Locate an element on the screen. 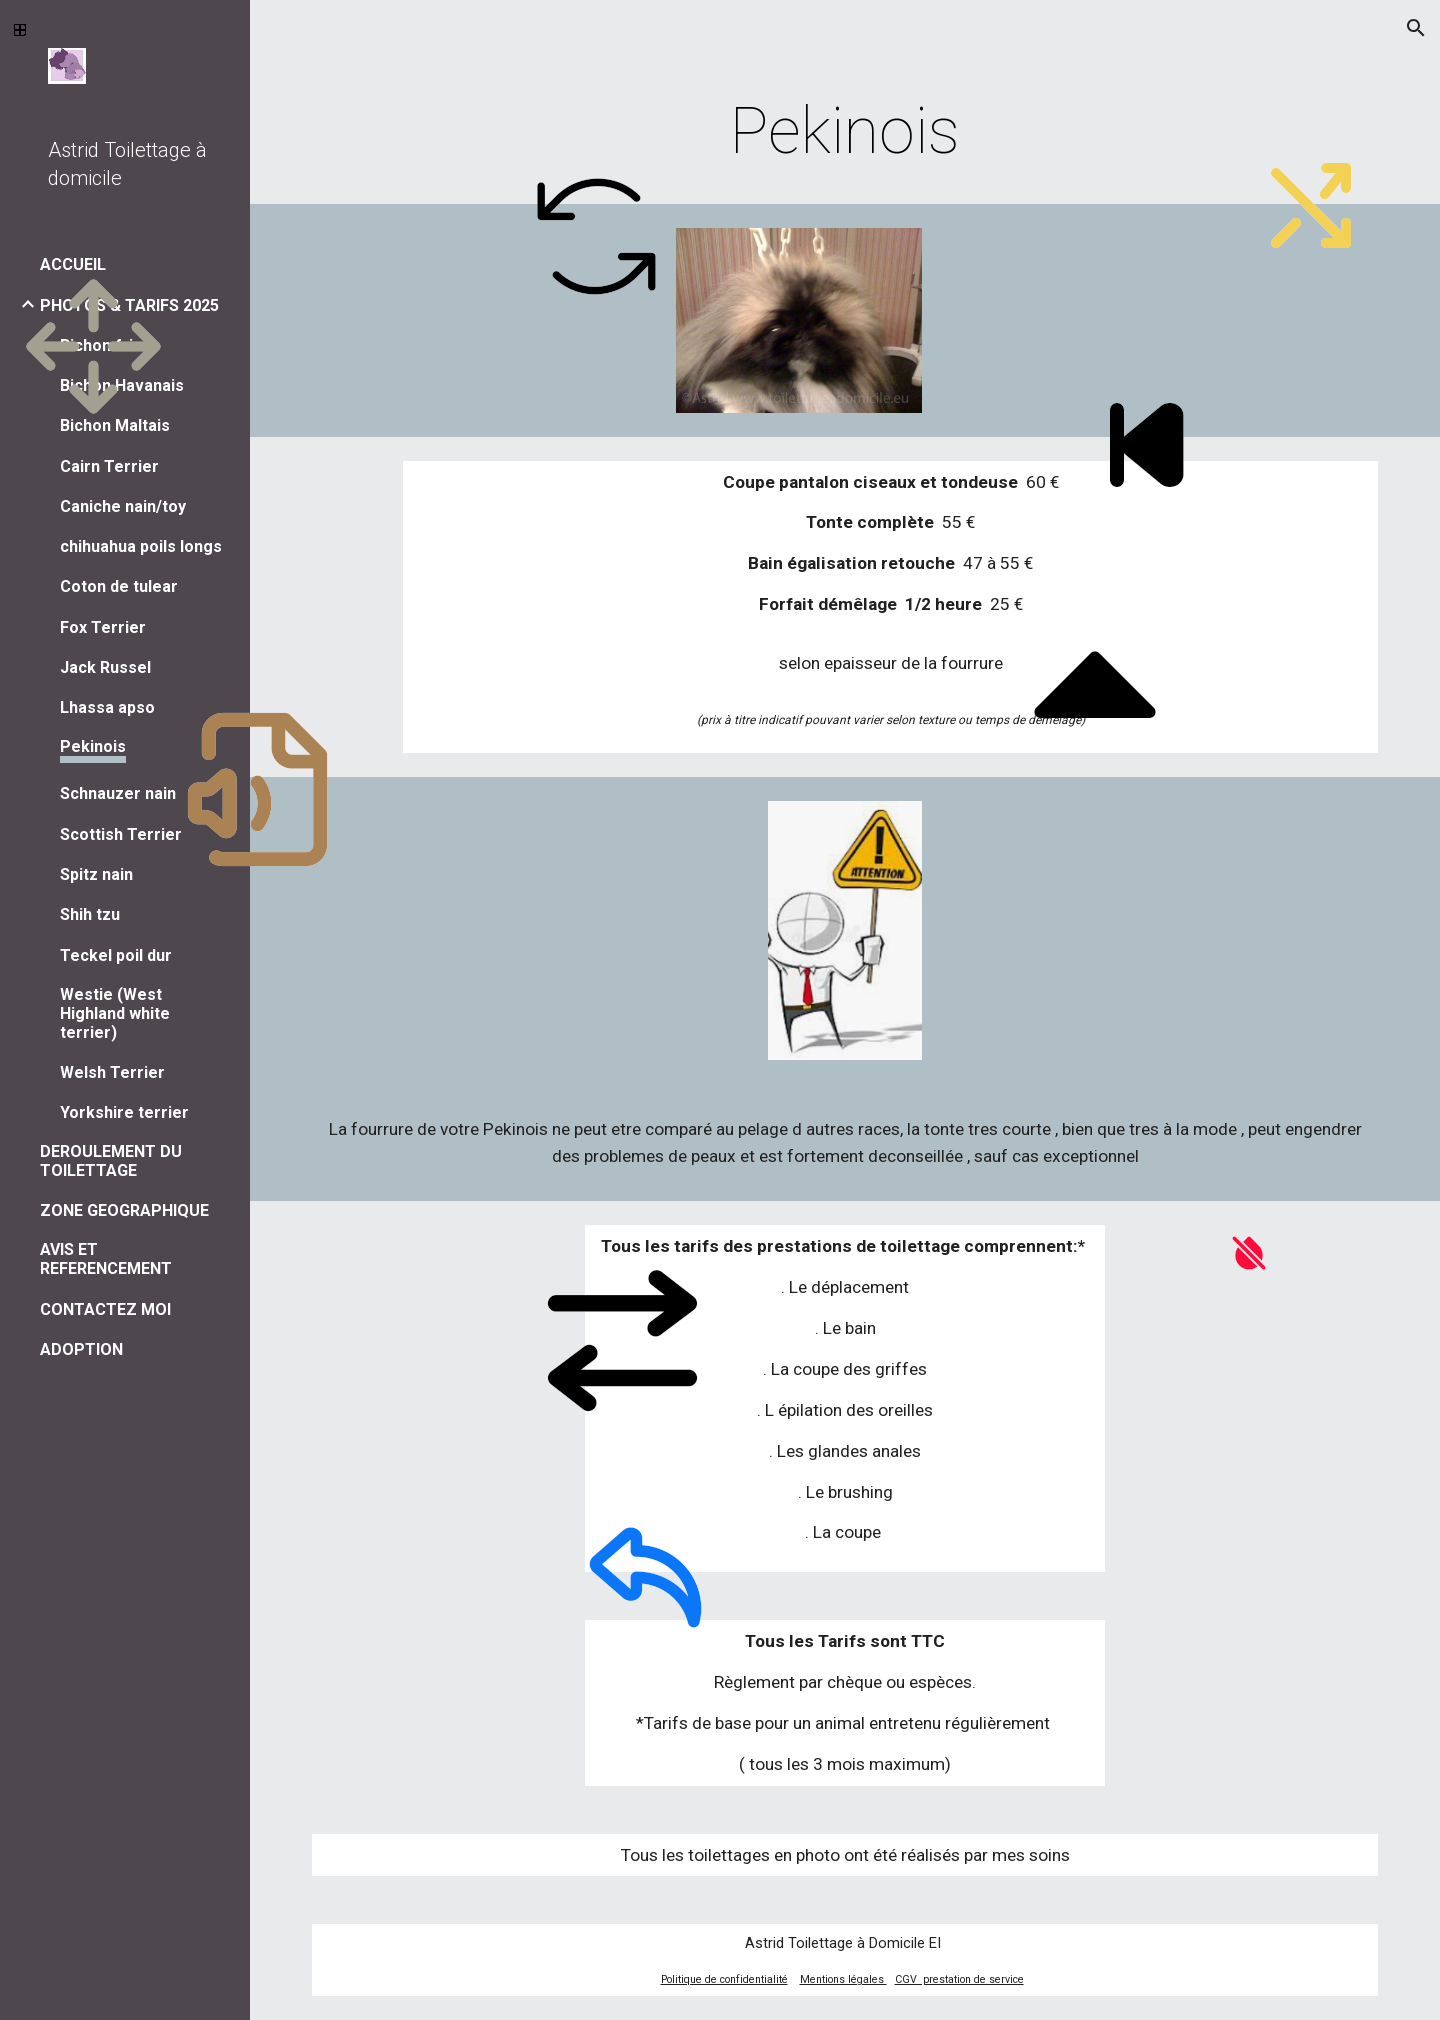  refresh or reload content is located at coordinates (596, 236).